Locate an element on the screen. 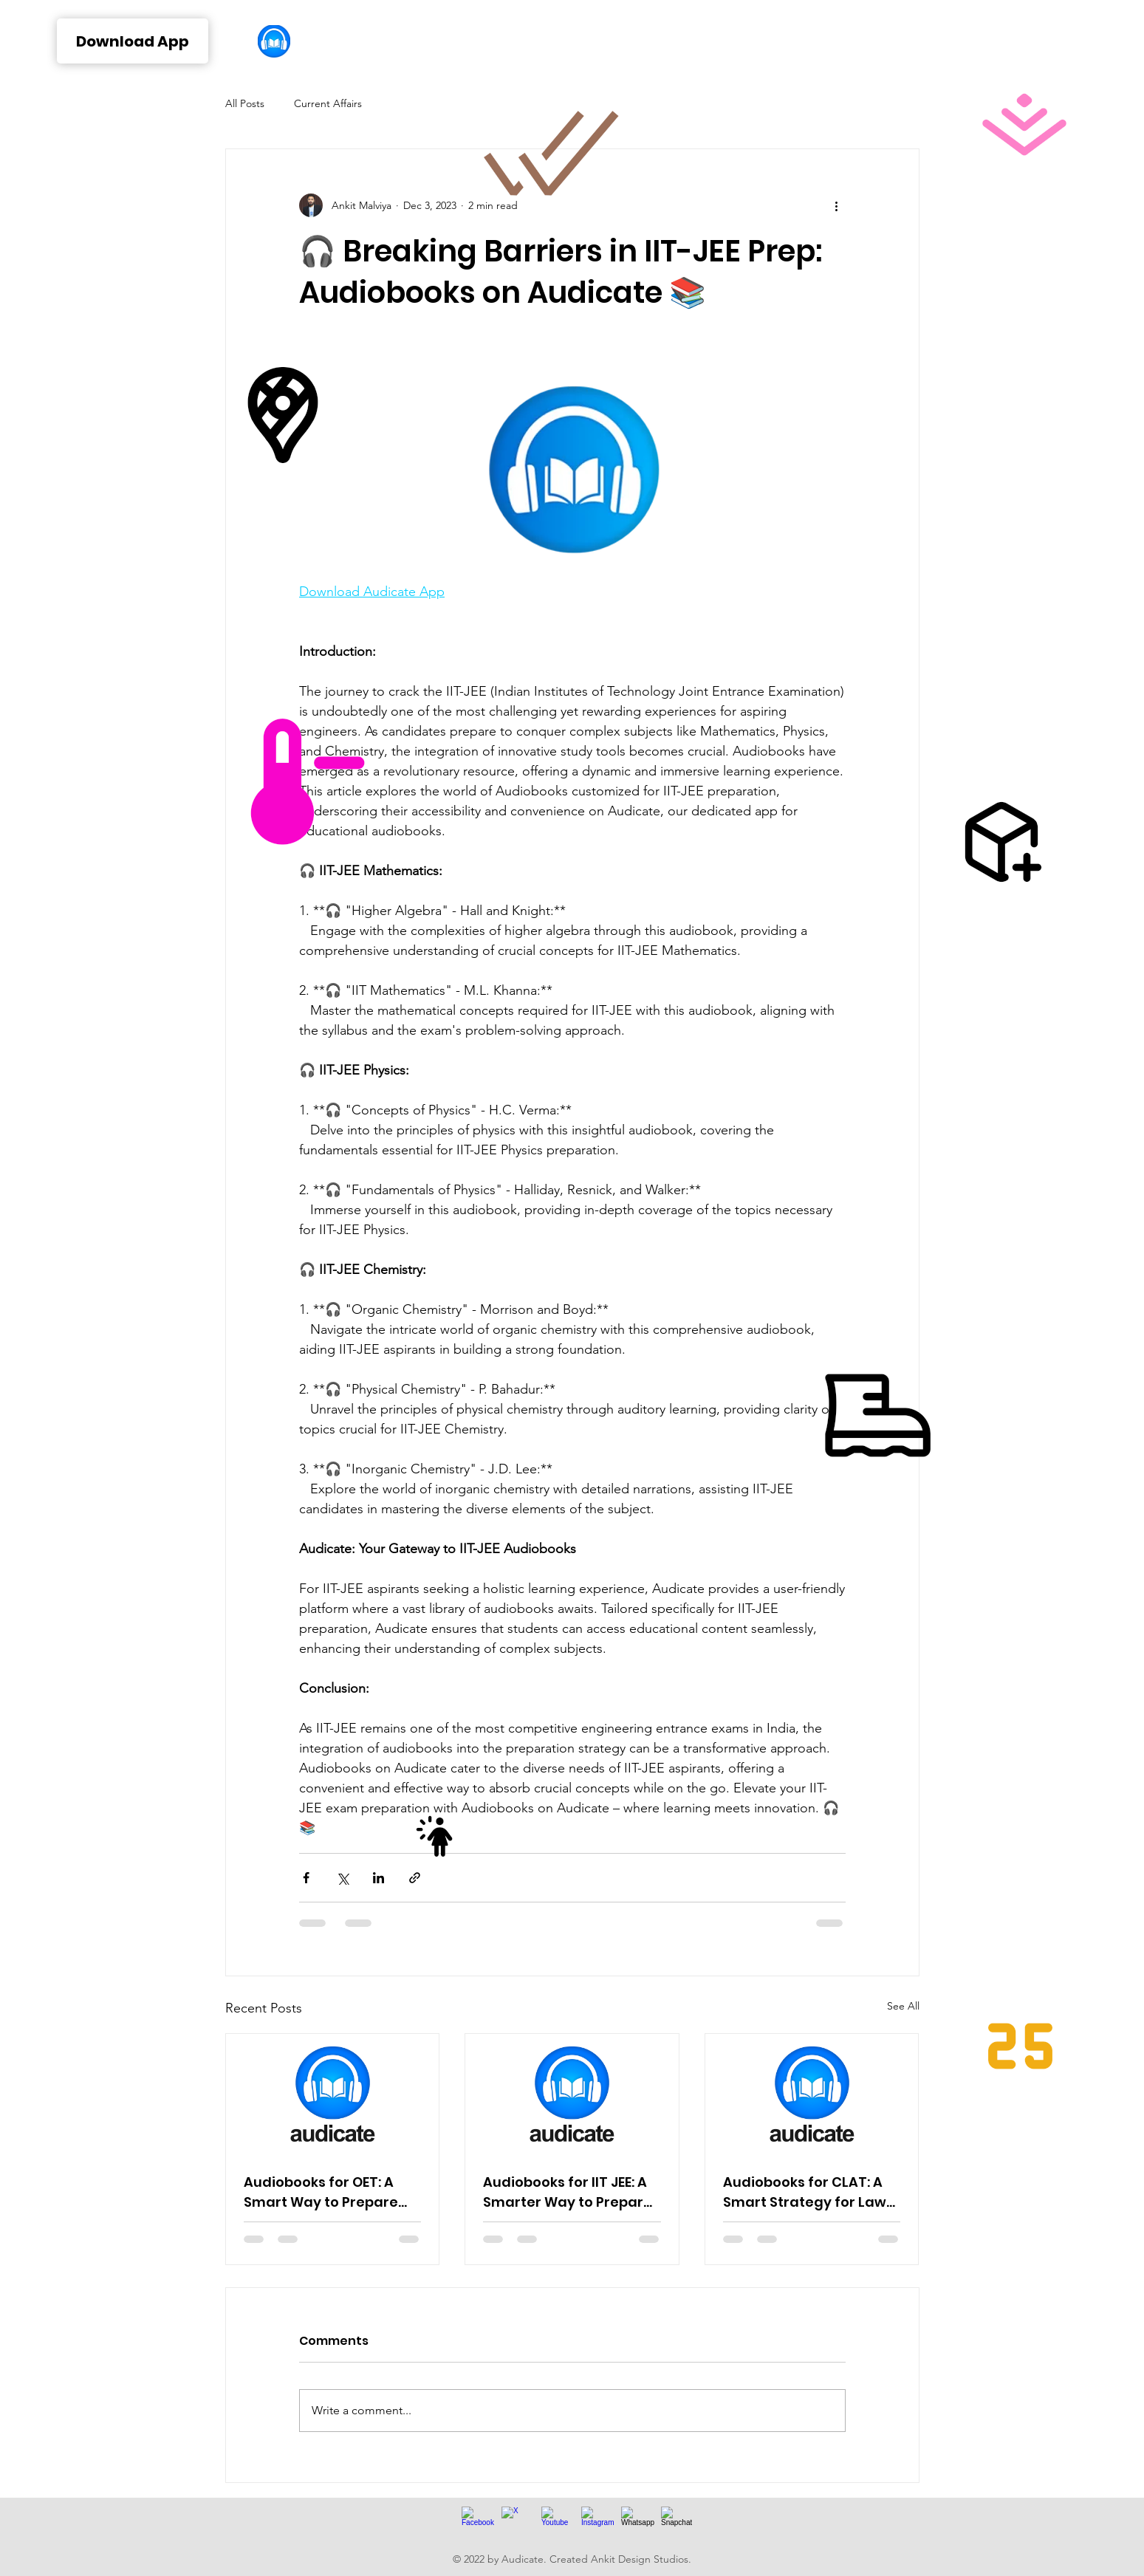 Image resolution: width=1144 pixels, height=2576 pixels. decrease temperature setting is located at coordinates (295, 781).